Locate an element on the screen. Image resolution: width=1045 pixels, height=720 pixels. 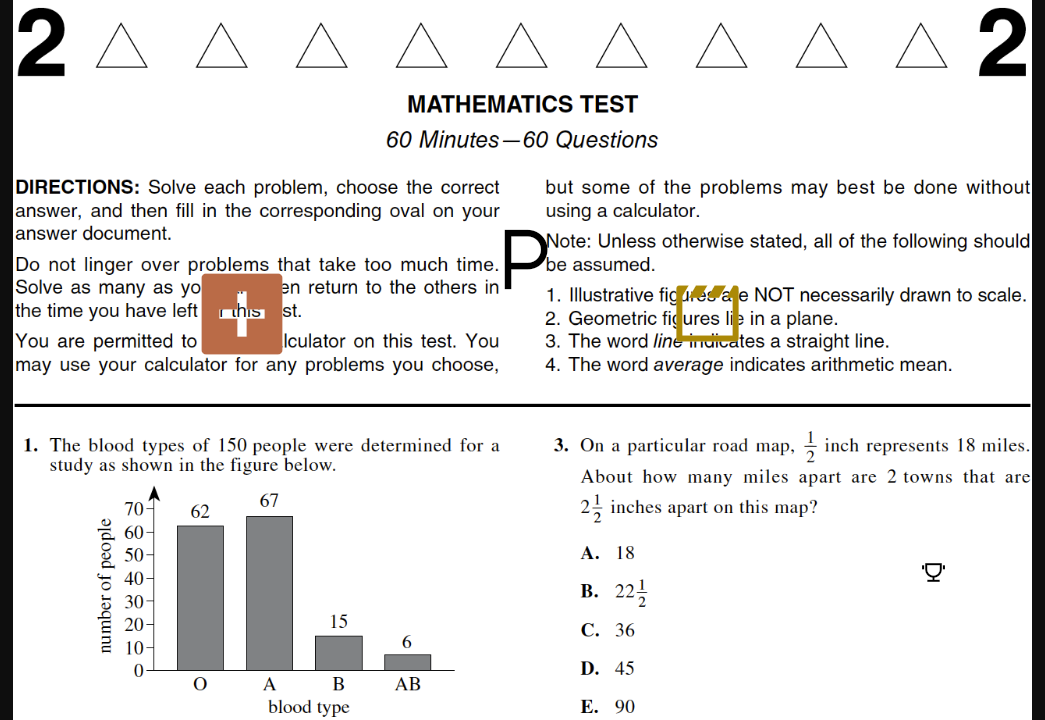
add a new item or content is located at coordinates (242, 314).